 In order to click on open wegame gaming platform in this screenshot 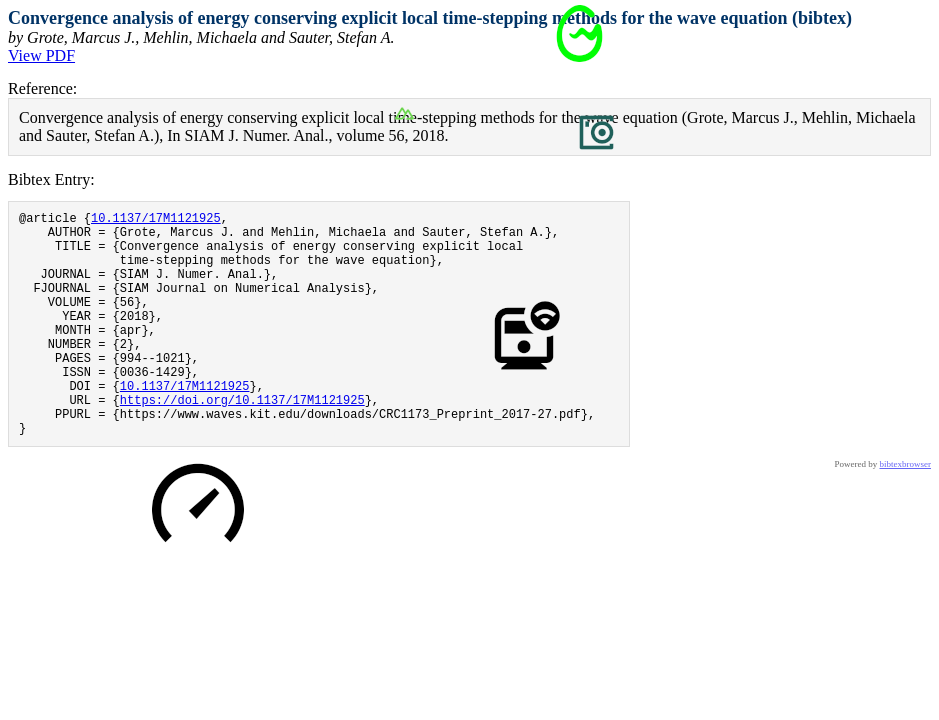, I will do `click(579, 33)`.